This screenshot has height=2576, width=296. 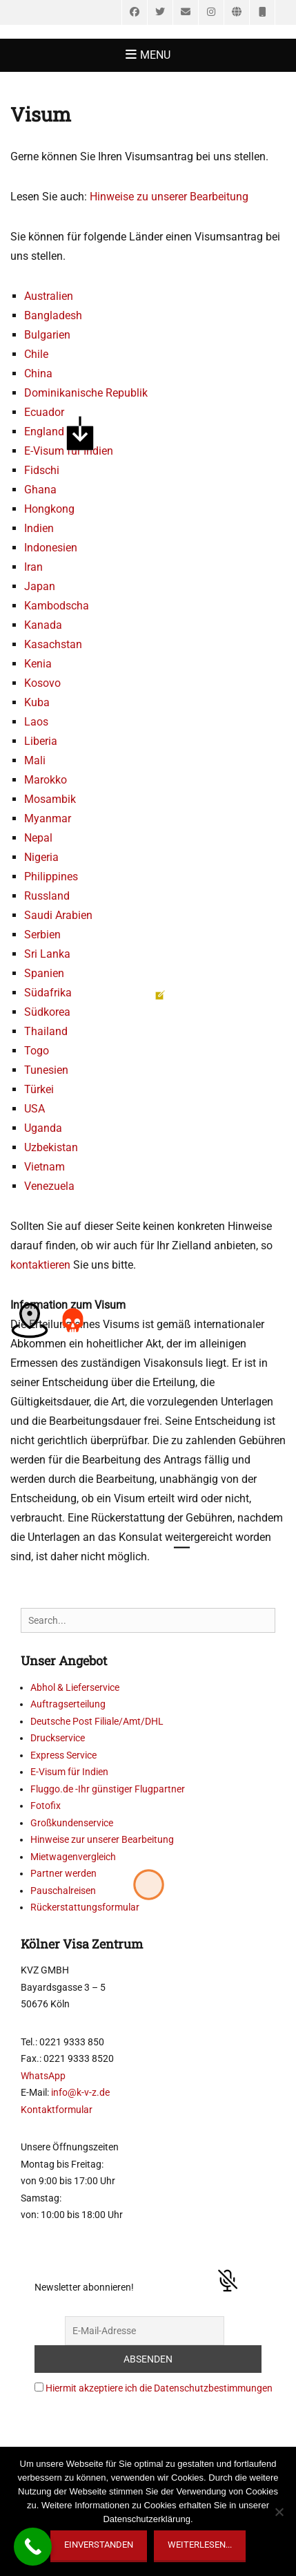 What do you see at coordinates (80, 433) in the screenshot?
I see `download a file to your device` at bounding box center [80, 433].